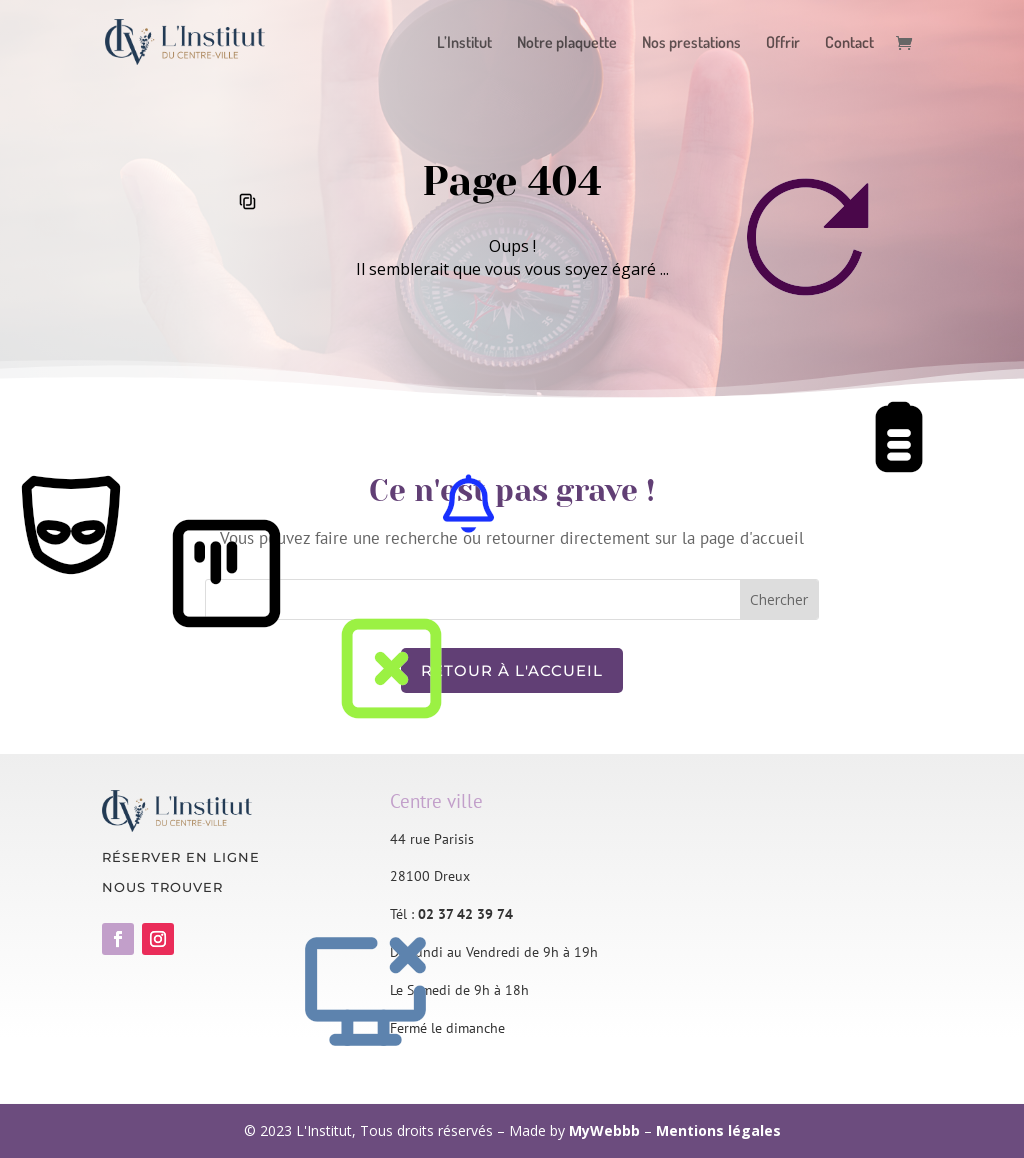 The width and height of the screenshot is (1024, 1158). What do you see at coordinates (899, 437) in the screenshot?
I see `indicates medium battery level (approximately 60%)` at bounding box center [899, 437].